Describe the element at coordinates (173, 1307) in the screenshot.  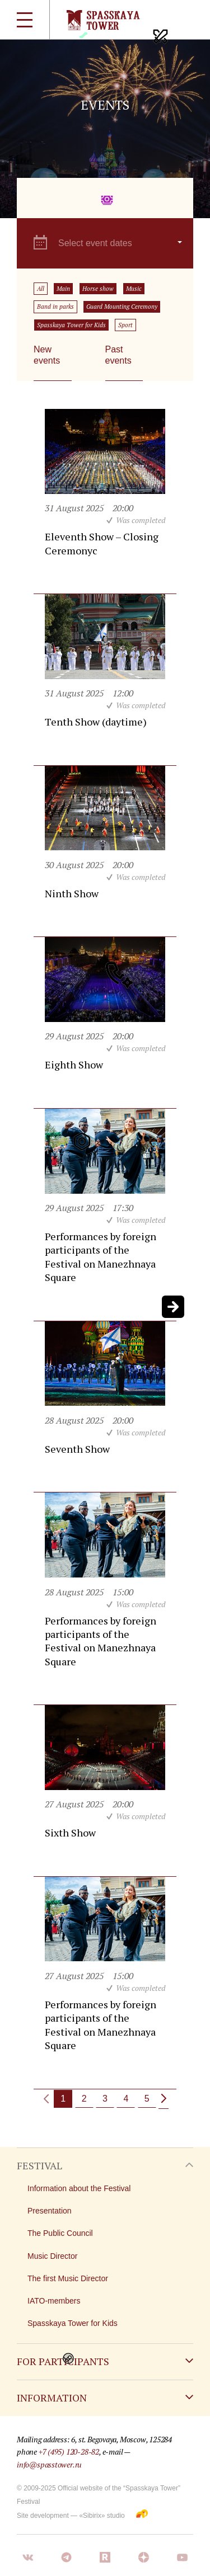
I see `proceed to next step` at that location.